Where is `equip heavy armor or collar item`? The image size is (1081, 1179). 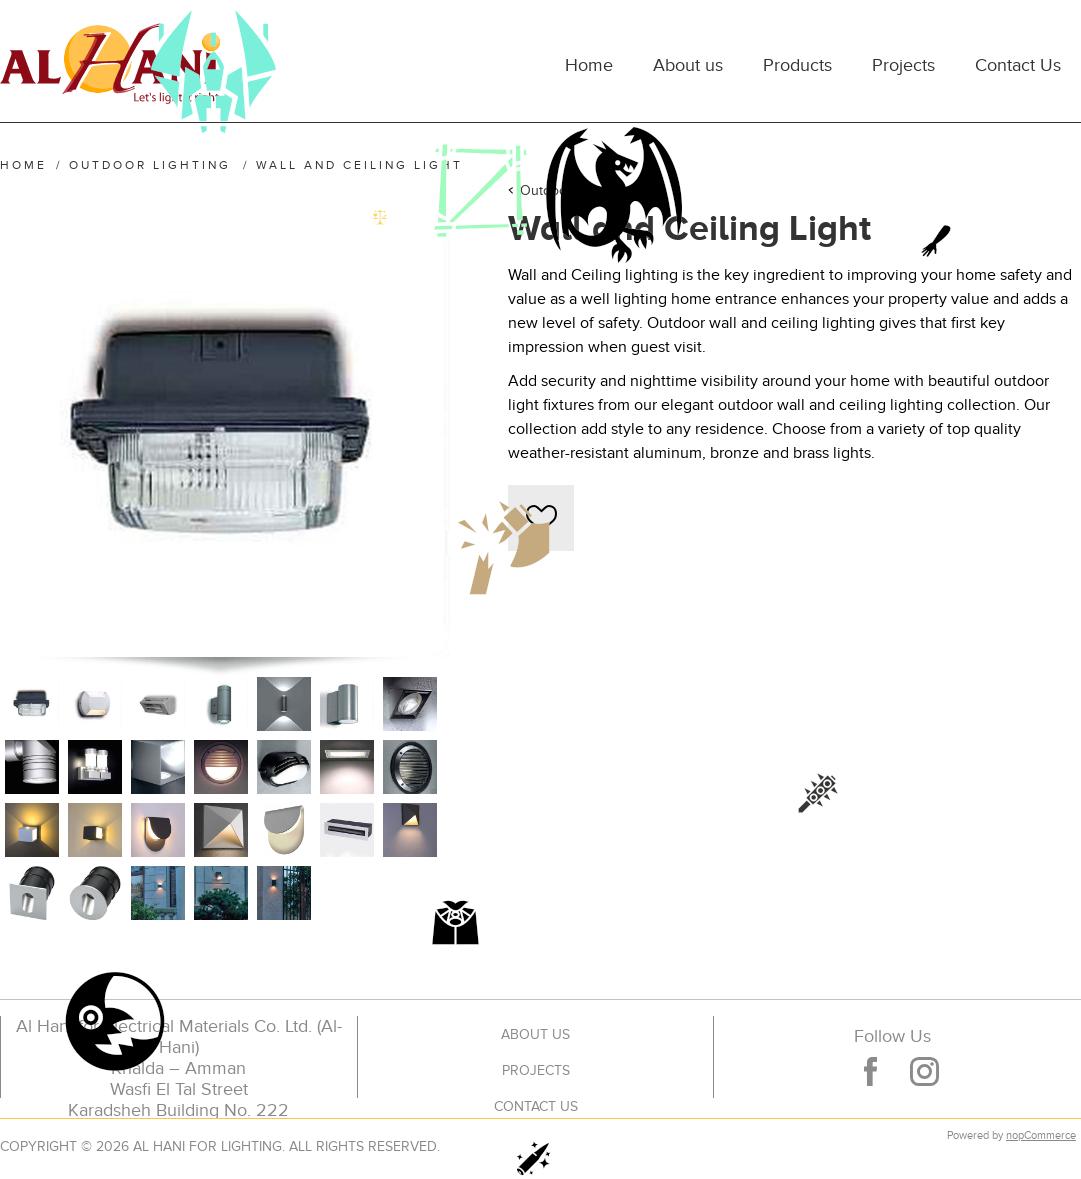 equip heavy armor or collar item is located at coordinates (455, 919).